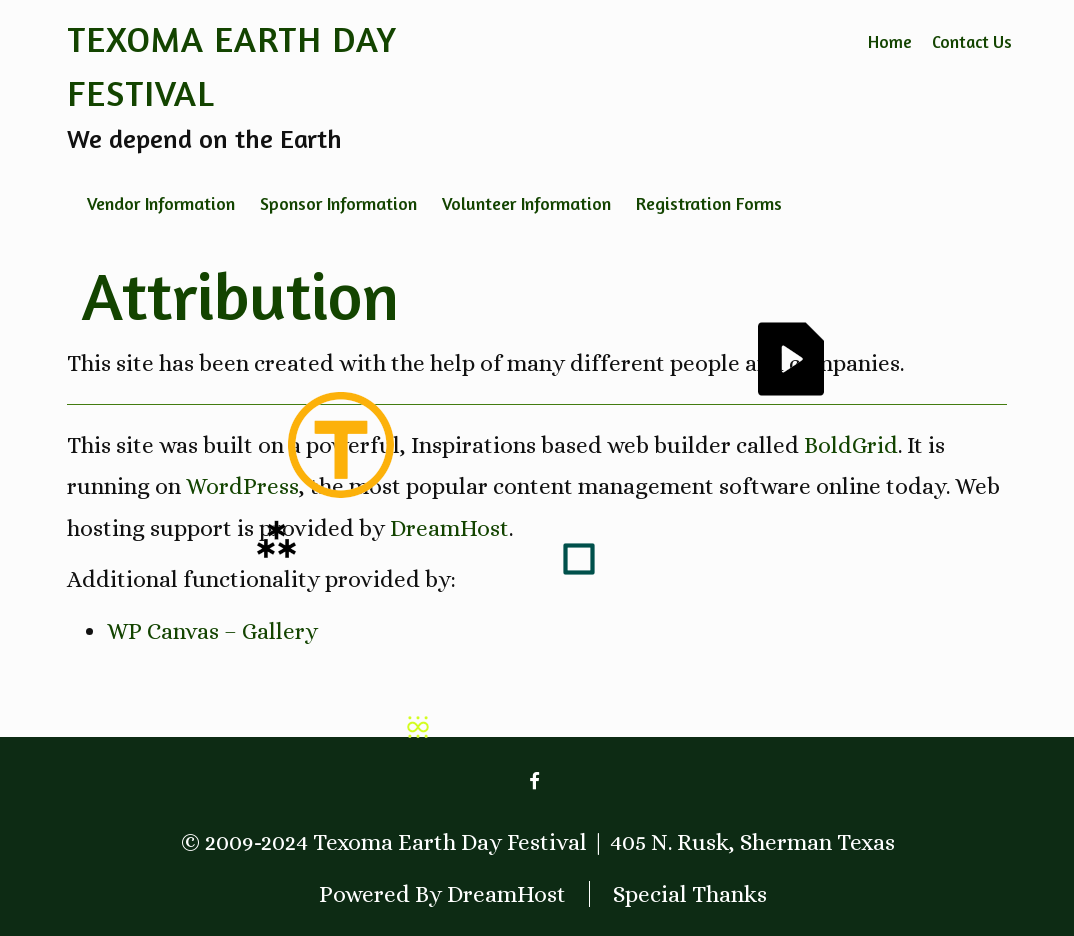  What do you see at coordinates (579, 559) in the screenshot?
I see `stop media playback` at bounding box center [579, 559].